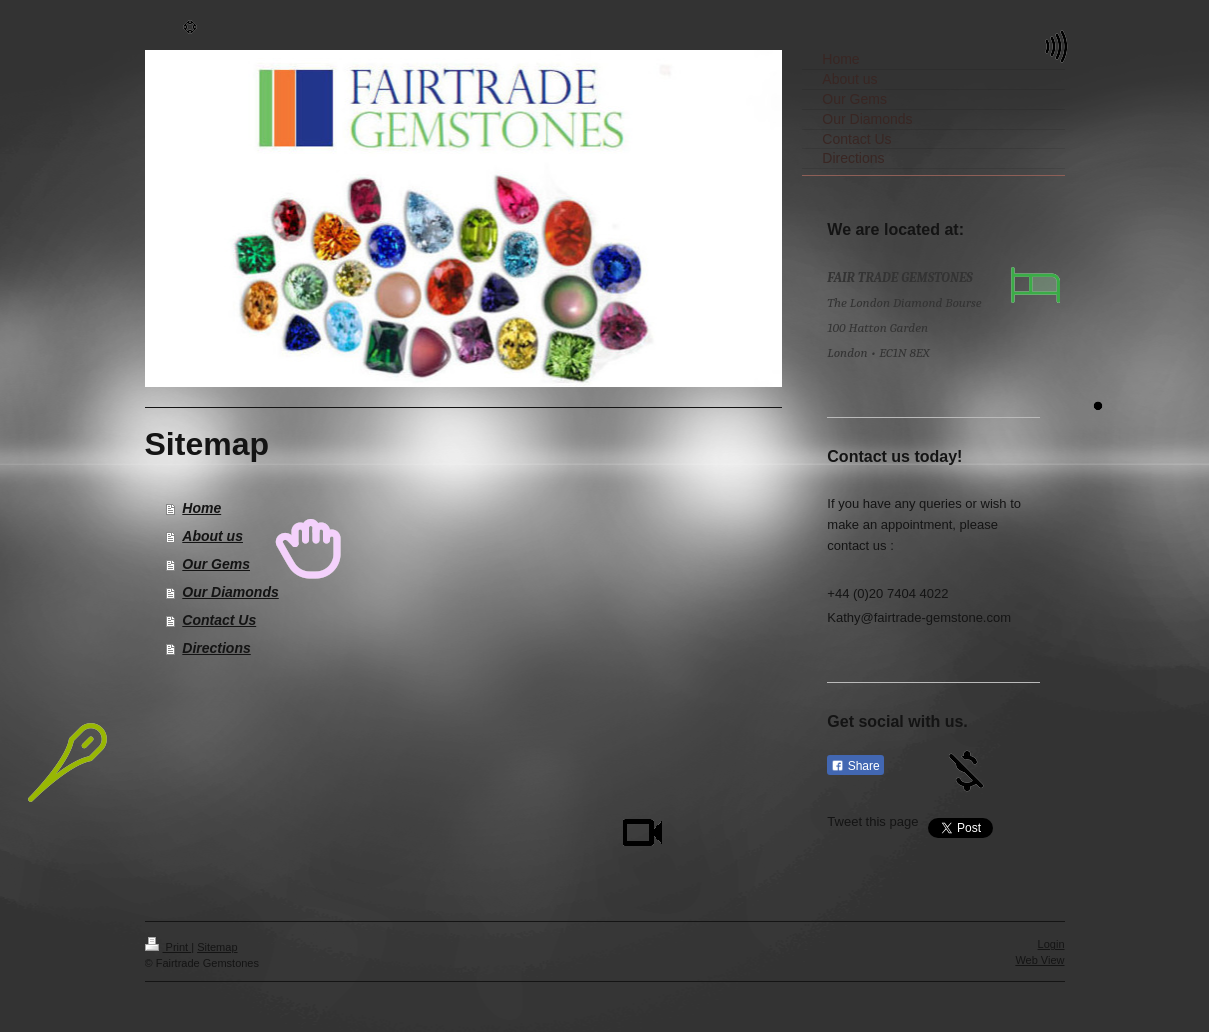 The width and height of the screenshot is (1209, 1032). What do you see at coordinates (1055, 46) in the screenshot?
I see `tap to pay or use contactless payment` at bounding box center [1055, 46].